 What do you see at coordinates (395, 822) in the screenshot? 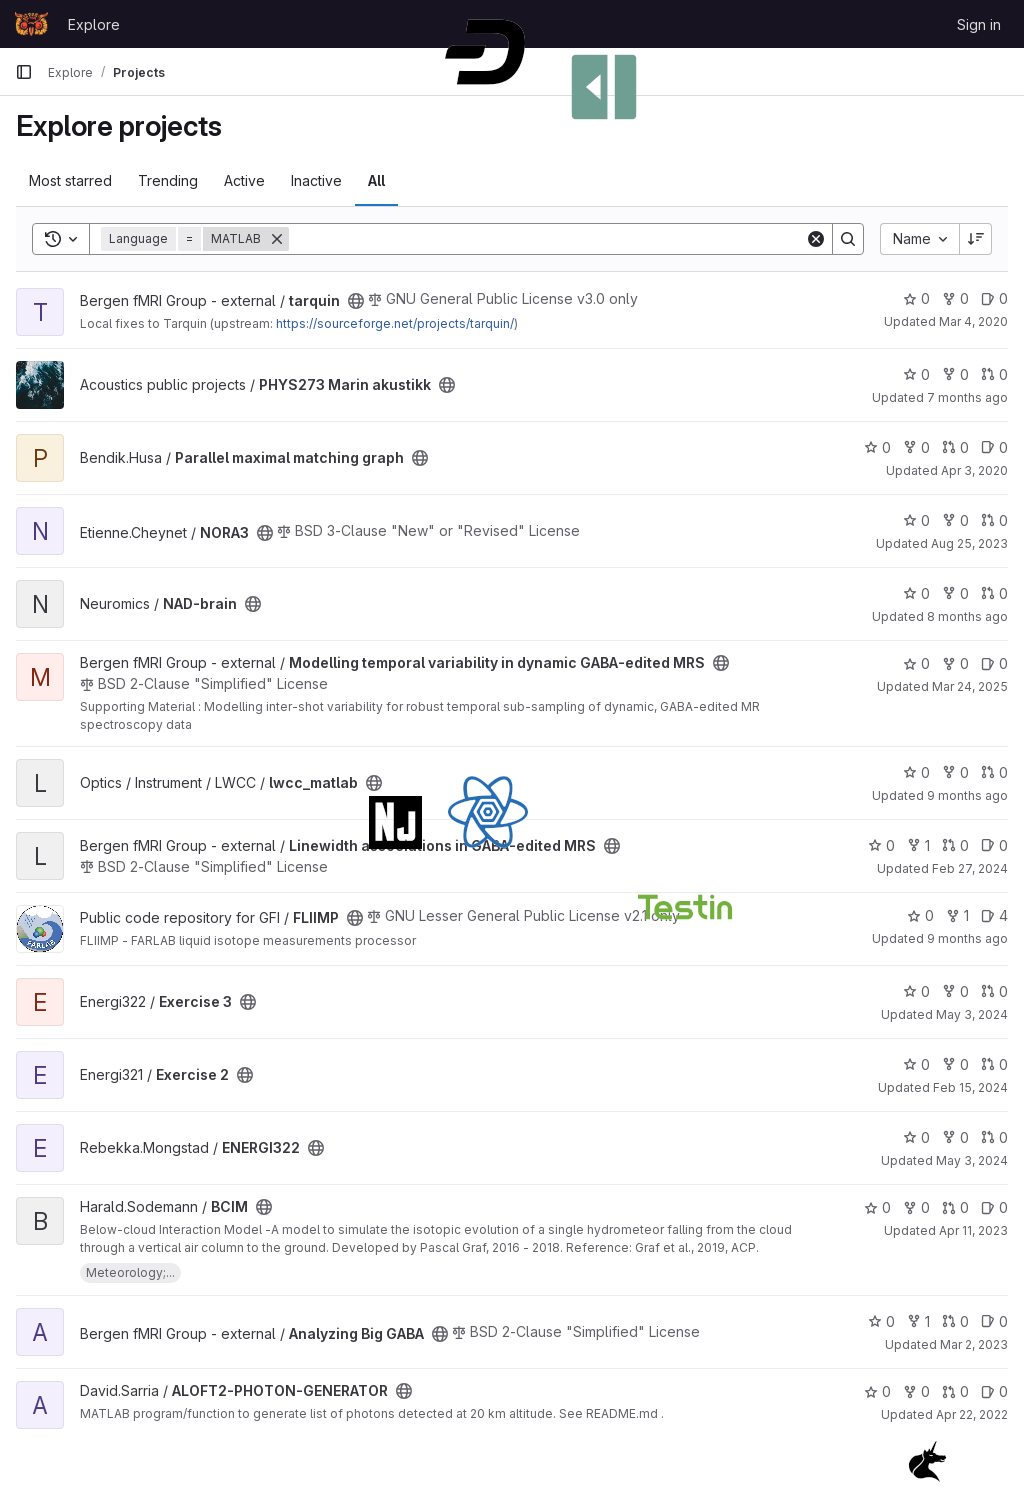
I see `nunjucks templating engine logo` at bounding box center [395, 822].